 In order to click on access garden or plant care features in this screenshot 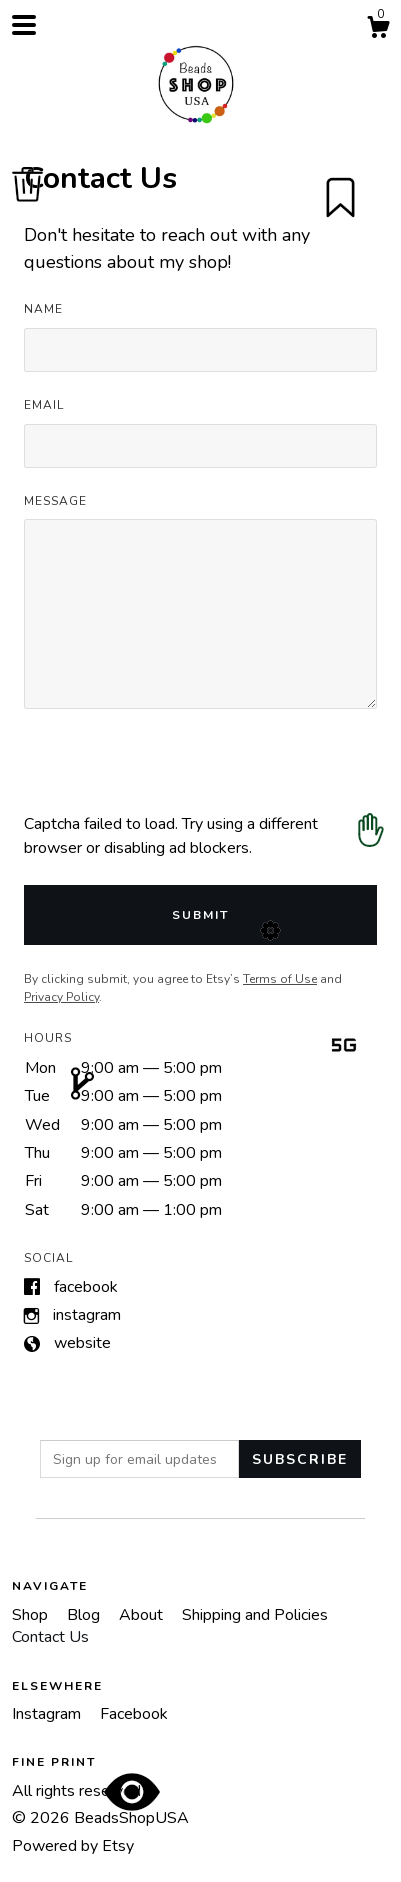, I will do `click(270, 930)`.